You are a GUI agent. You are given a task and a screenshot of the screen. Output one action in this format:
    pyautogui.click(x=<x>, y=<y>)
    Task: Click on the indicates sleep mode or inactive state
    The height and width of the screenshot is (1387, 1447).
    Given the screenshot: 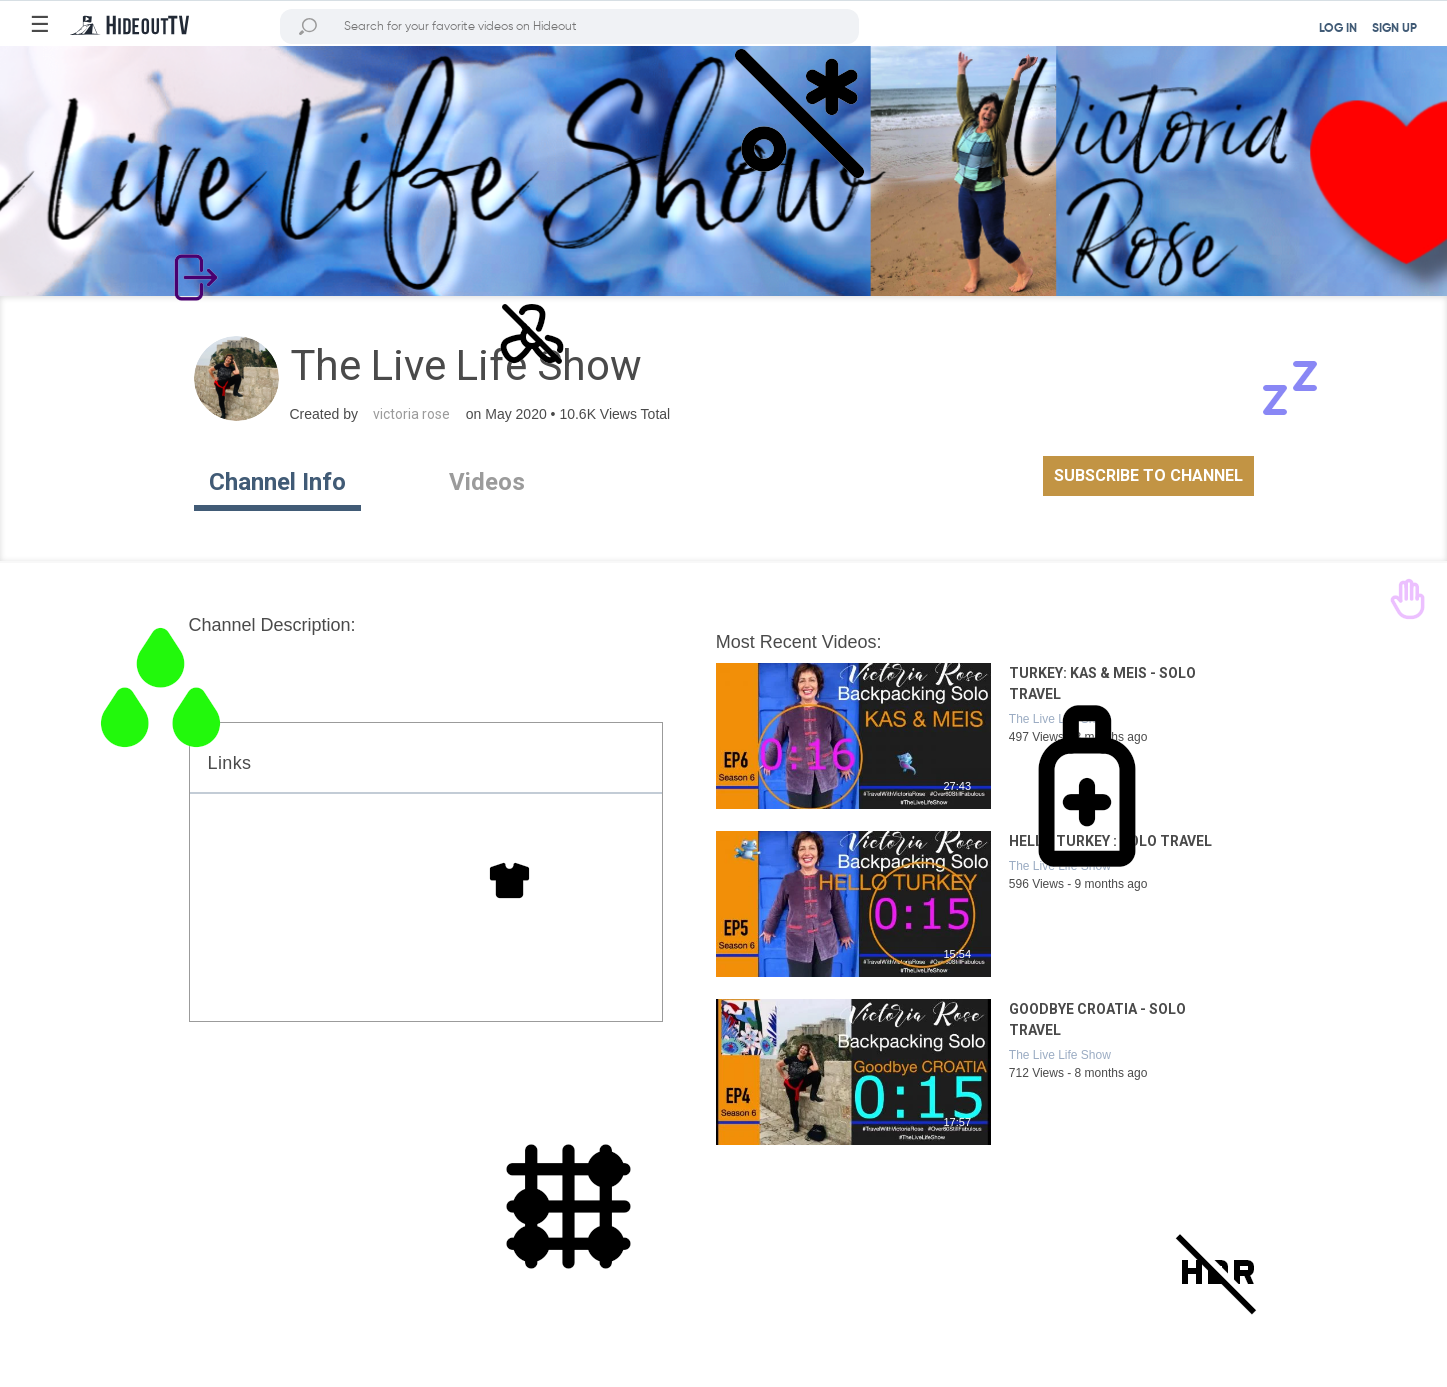 What is the action you would take?
    pyautogui.click(x=1290, y=388)
    